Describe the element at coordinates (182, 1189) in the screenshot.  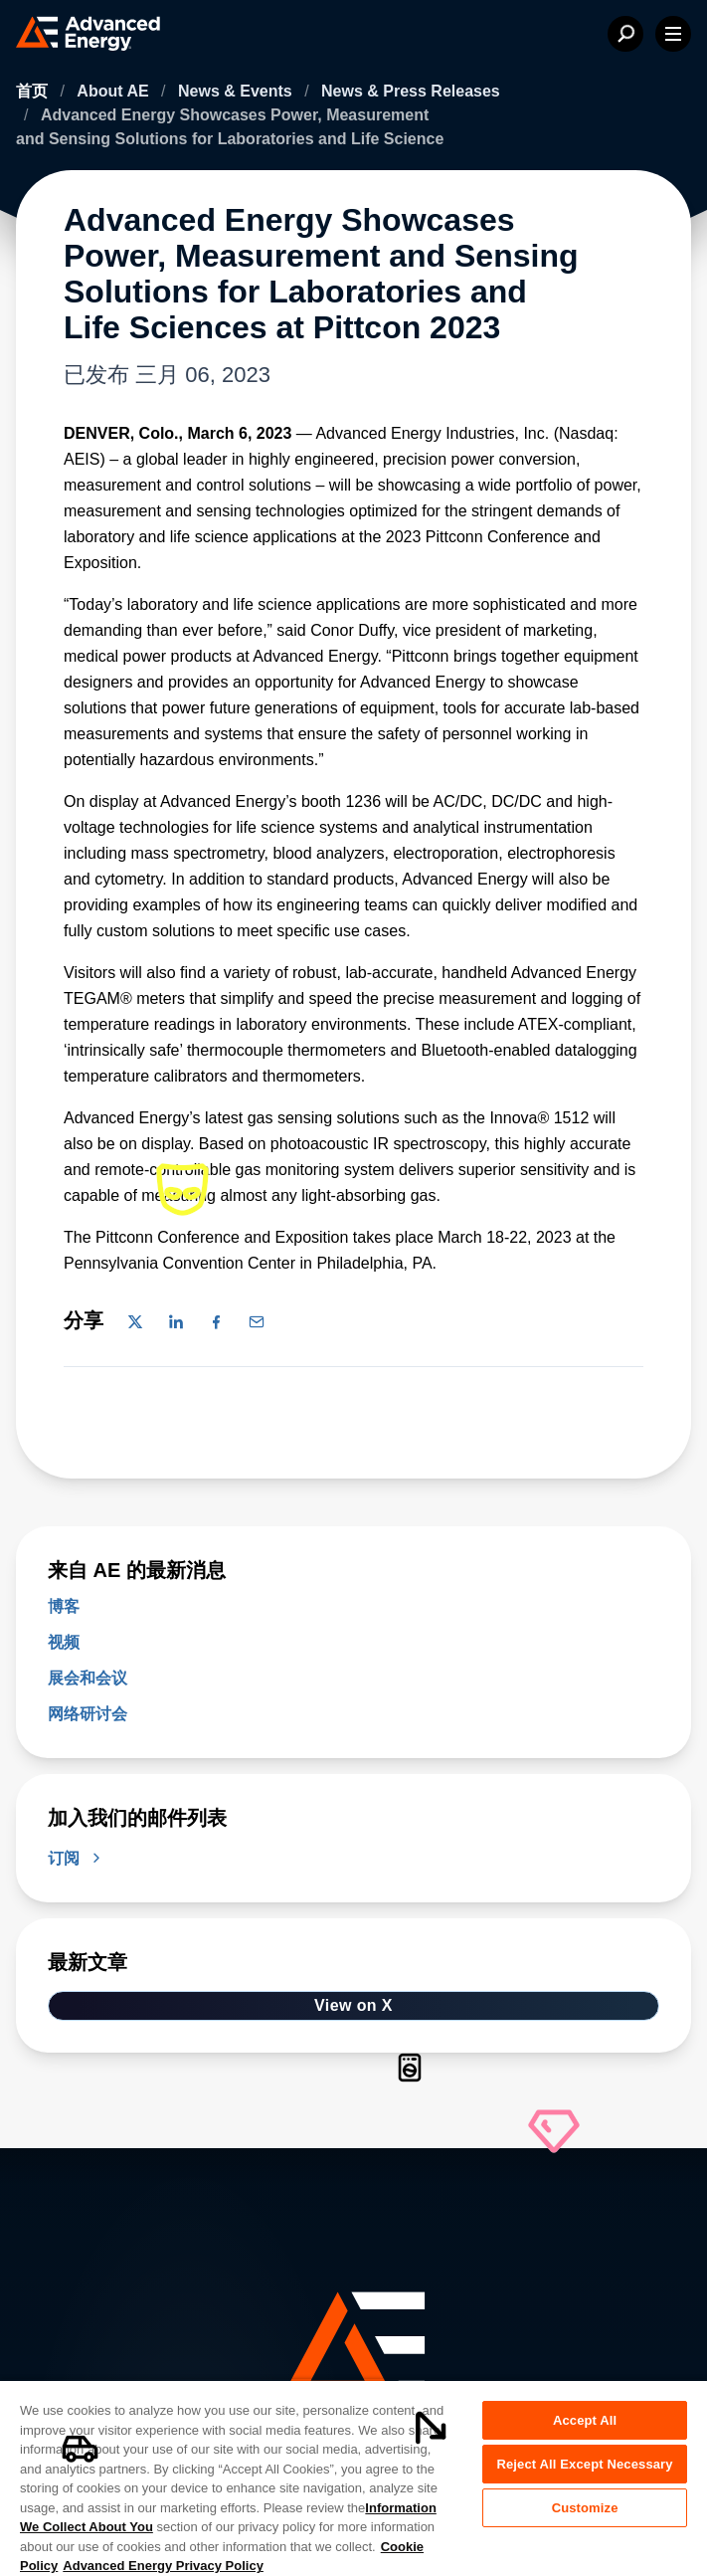
I see `open the Grindr app` at that location.